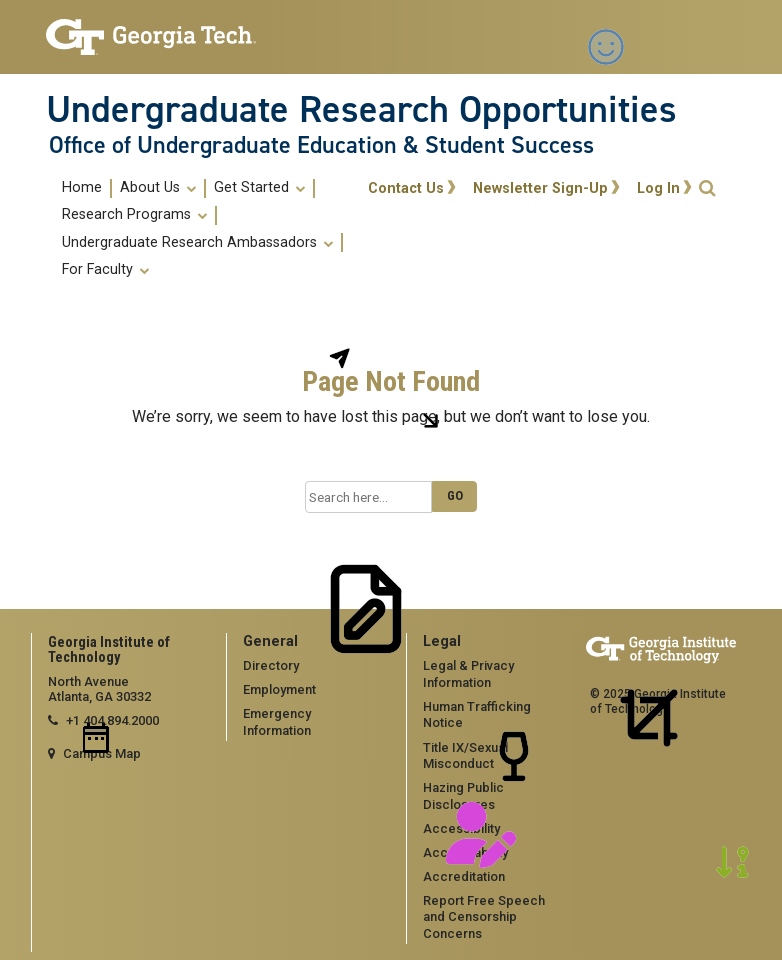  I want to click on browse wine or beverage options, so click(514, 755).